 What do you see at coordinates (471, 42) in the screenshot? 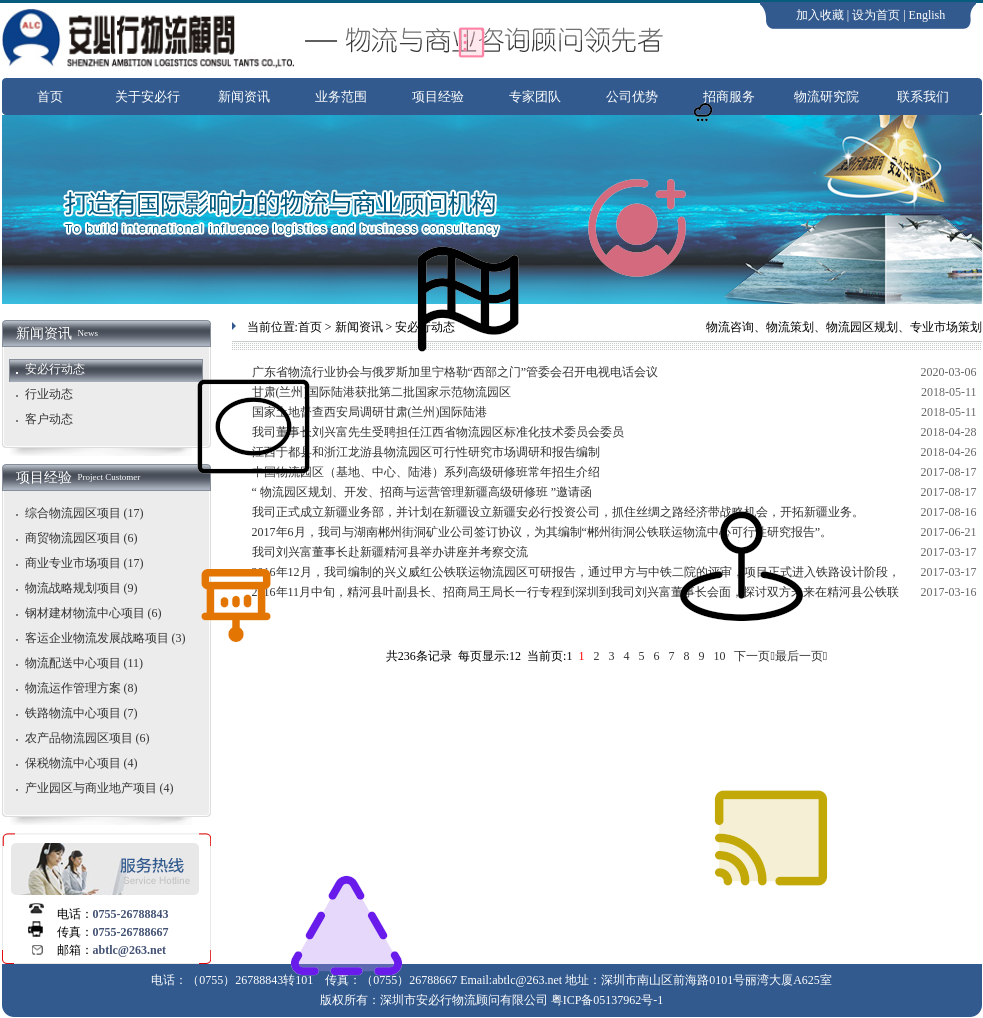
I see `view or manage screenplay files` at bounding box center [471, 42].